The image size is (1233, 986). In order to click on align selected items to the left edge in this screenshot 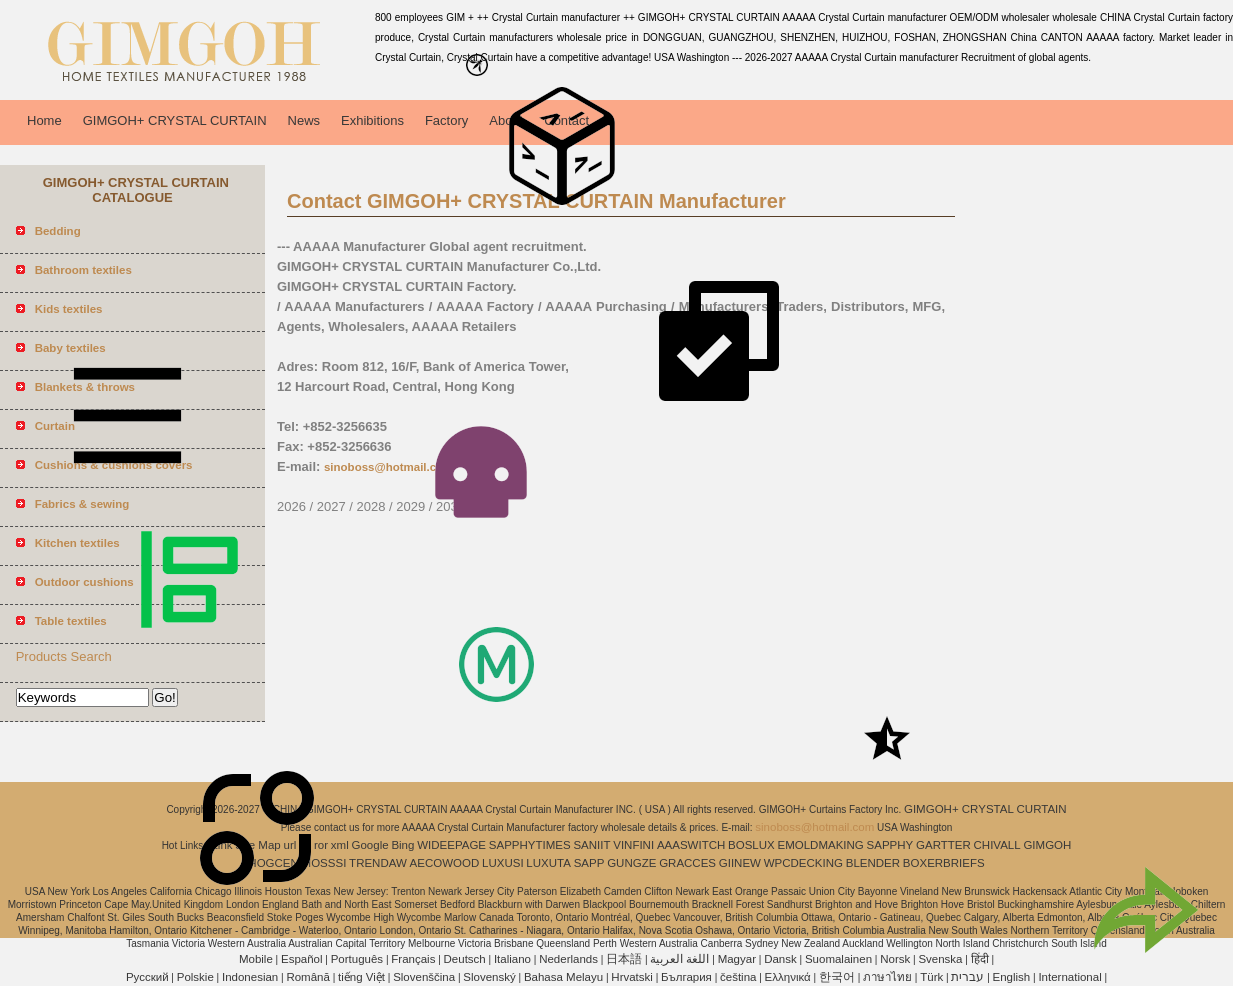, I will do `click(189, 579)`.